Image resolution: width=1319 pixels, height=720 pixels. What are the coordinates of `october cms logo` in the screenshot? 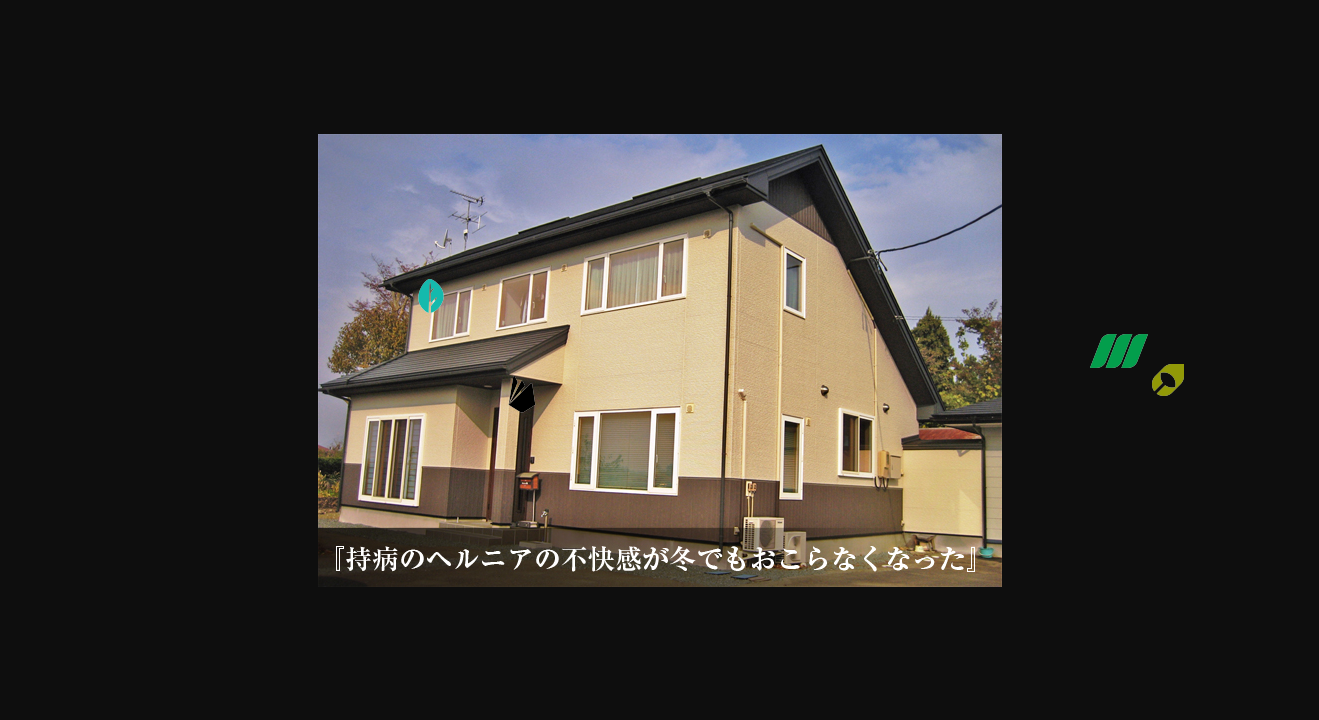 It's located at (431, 296).